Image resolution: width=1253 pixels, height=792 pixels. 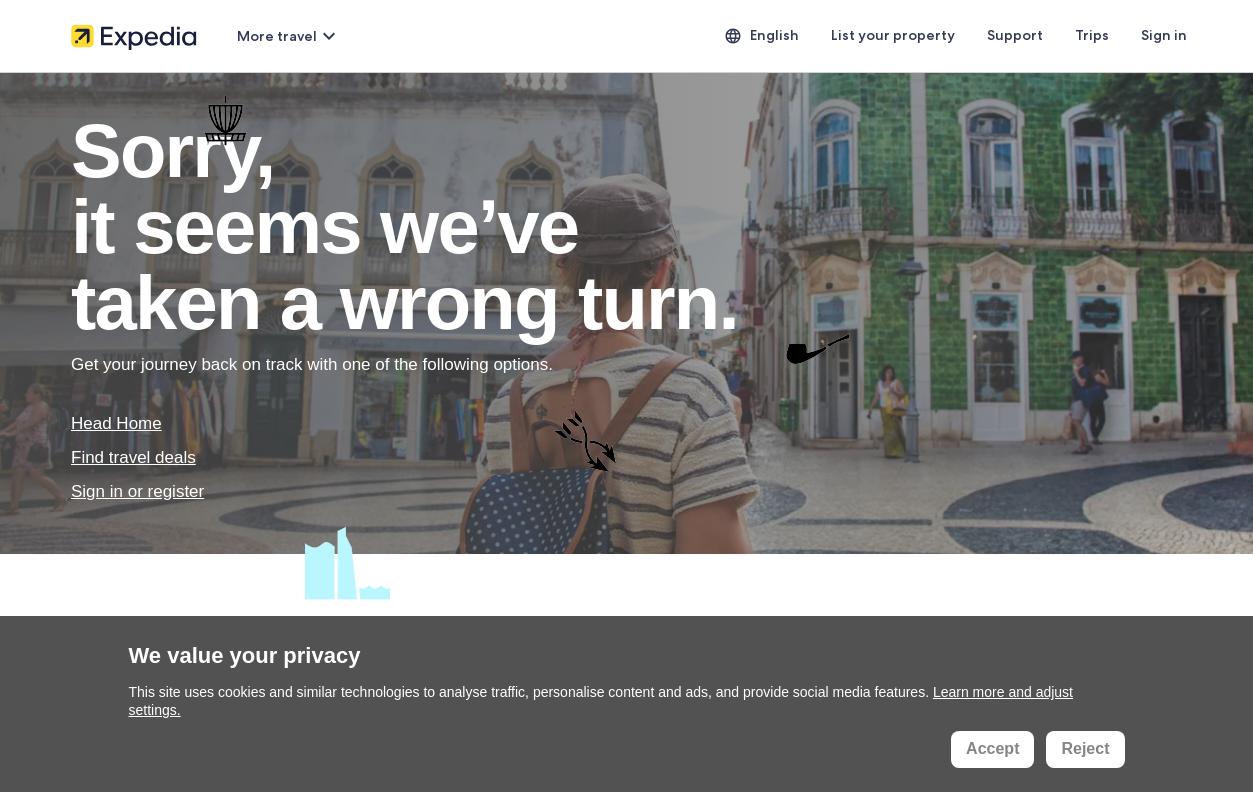 I want to click on indicates crossing paths or intersecting directions, so click(x=584, y=441).